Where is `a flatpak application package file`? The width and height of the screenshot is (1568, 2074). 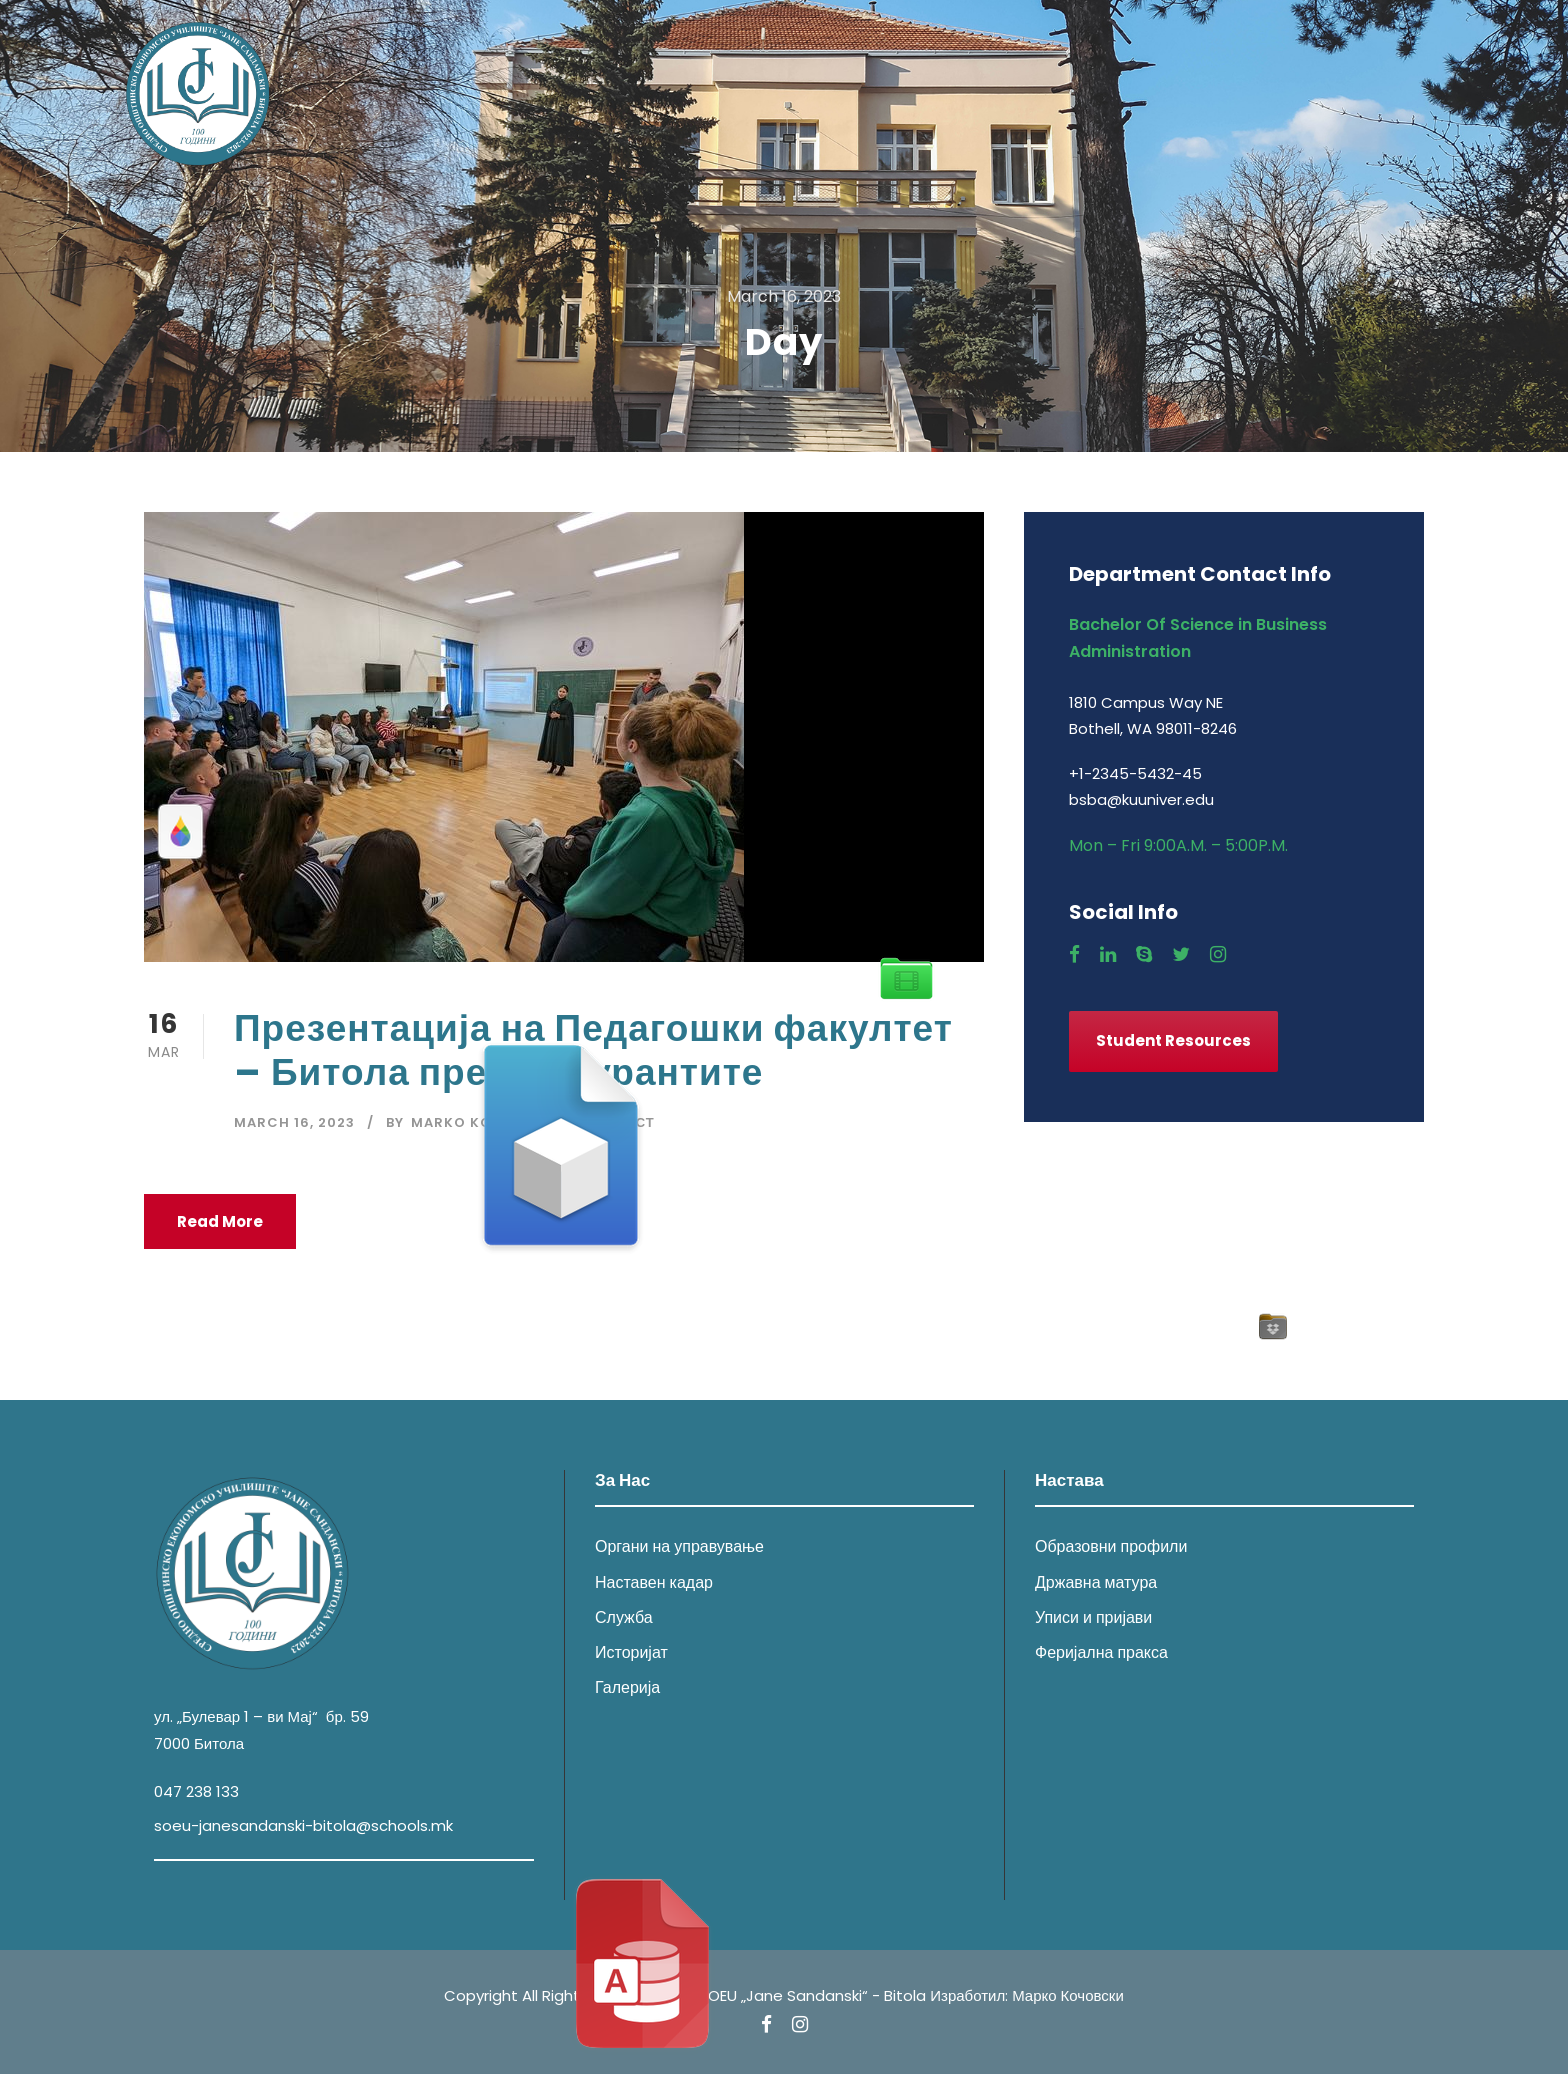 a flatpak application package file is located at coordinates (561, 1145).